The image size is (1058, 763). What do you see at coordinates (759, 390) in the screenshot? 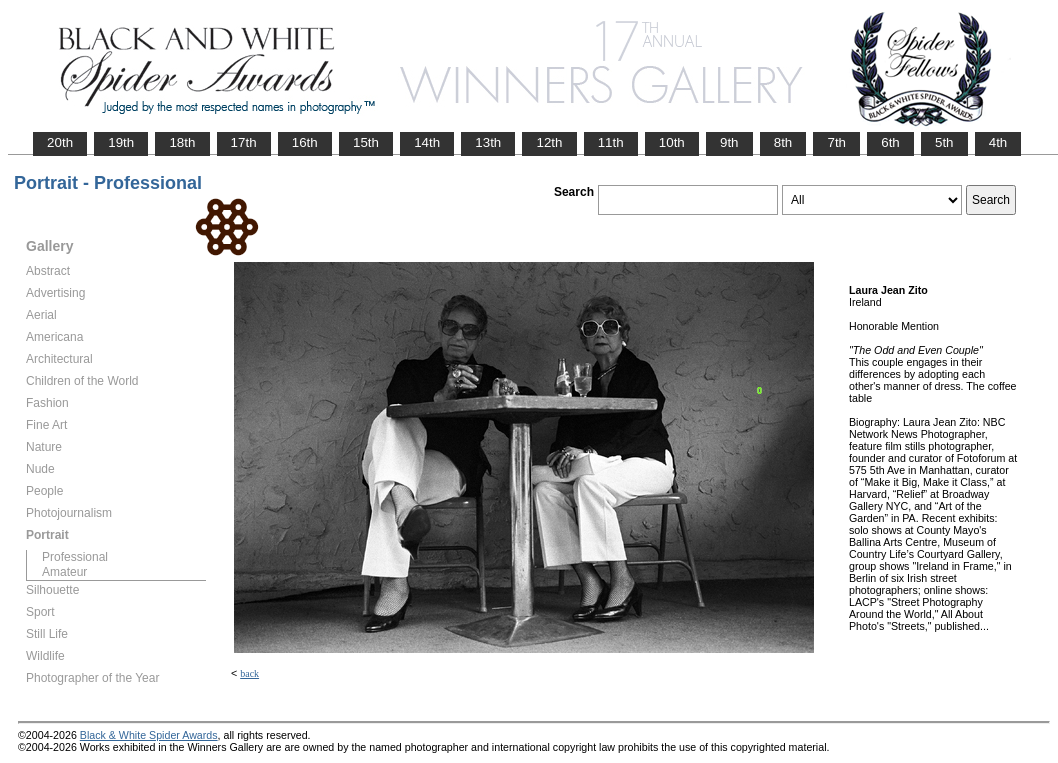
I see `indicates zero items or empty count` at bounding box center [759, 390].